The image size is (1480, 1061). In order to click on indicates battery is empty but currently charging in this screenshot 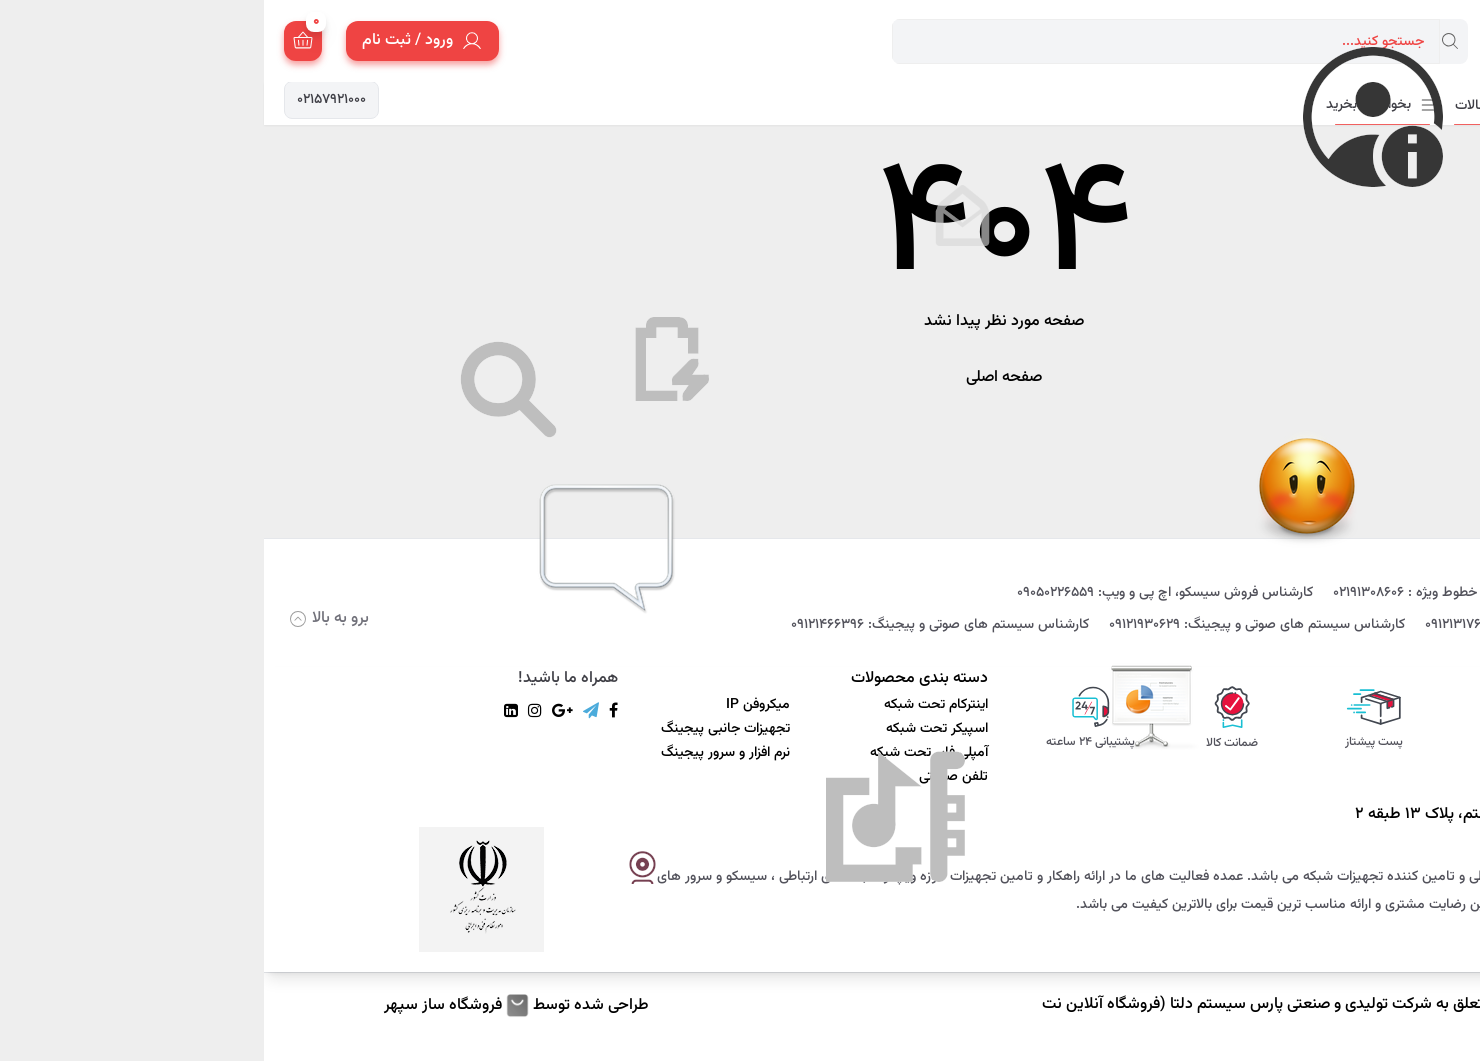, I will do `click(667, 359)`.